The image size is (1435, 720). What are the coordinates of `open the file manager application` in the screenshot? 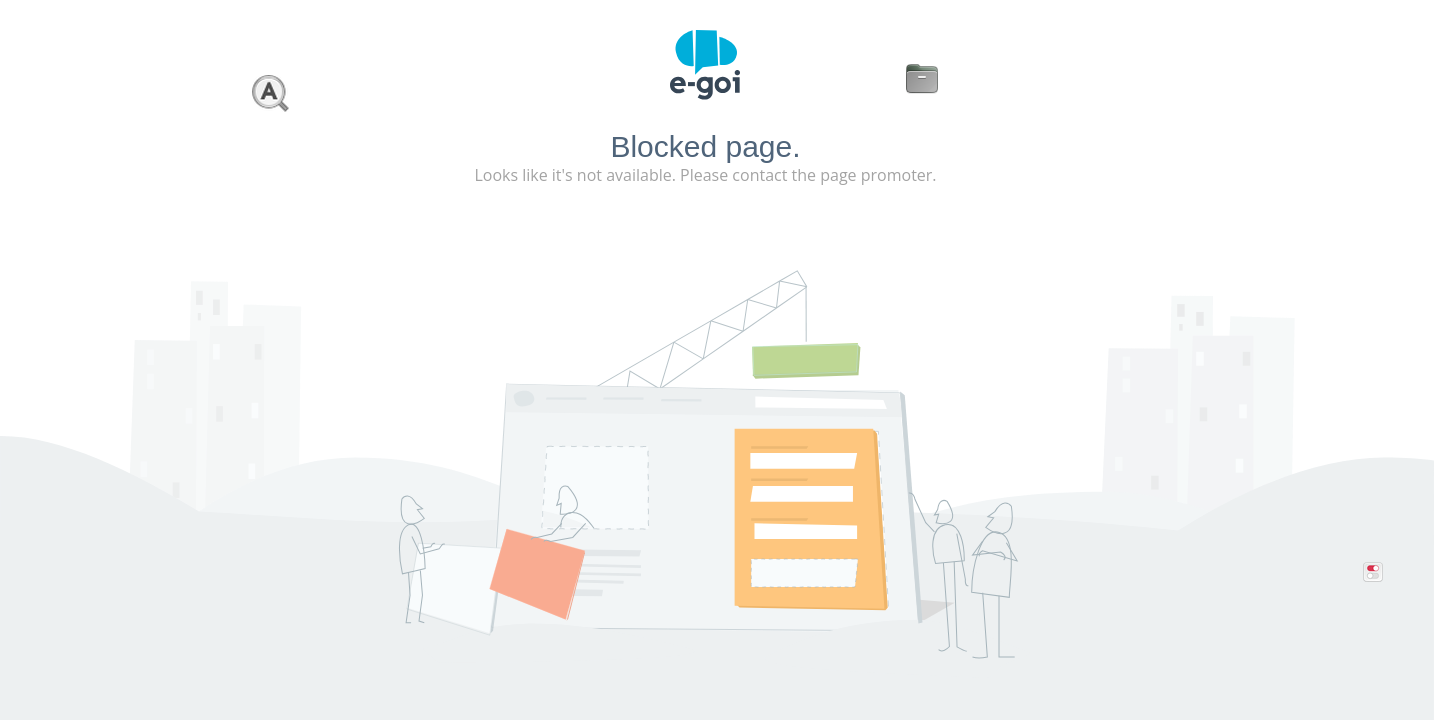 It's located at (922, 78).